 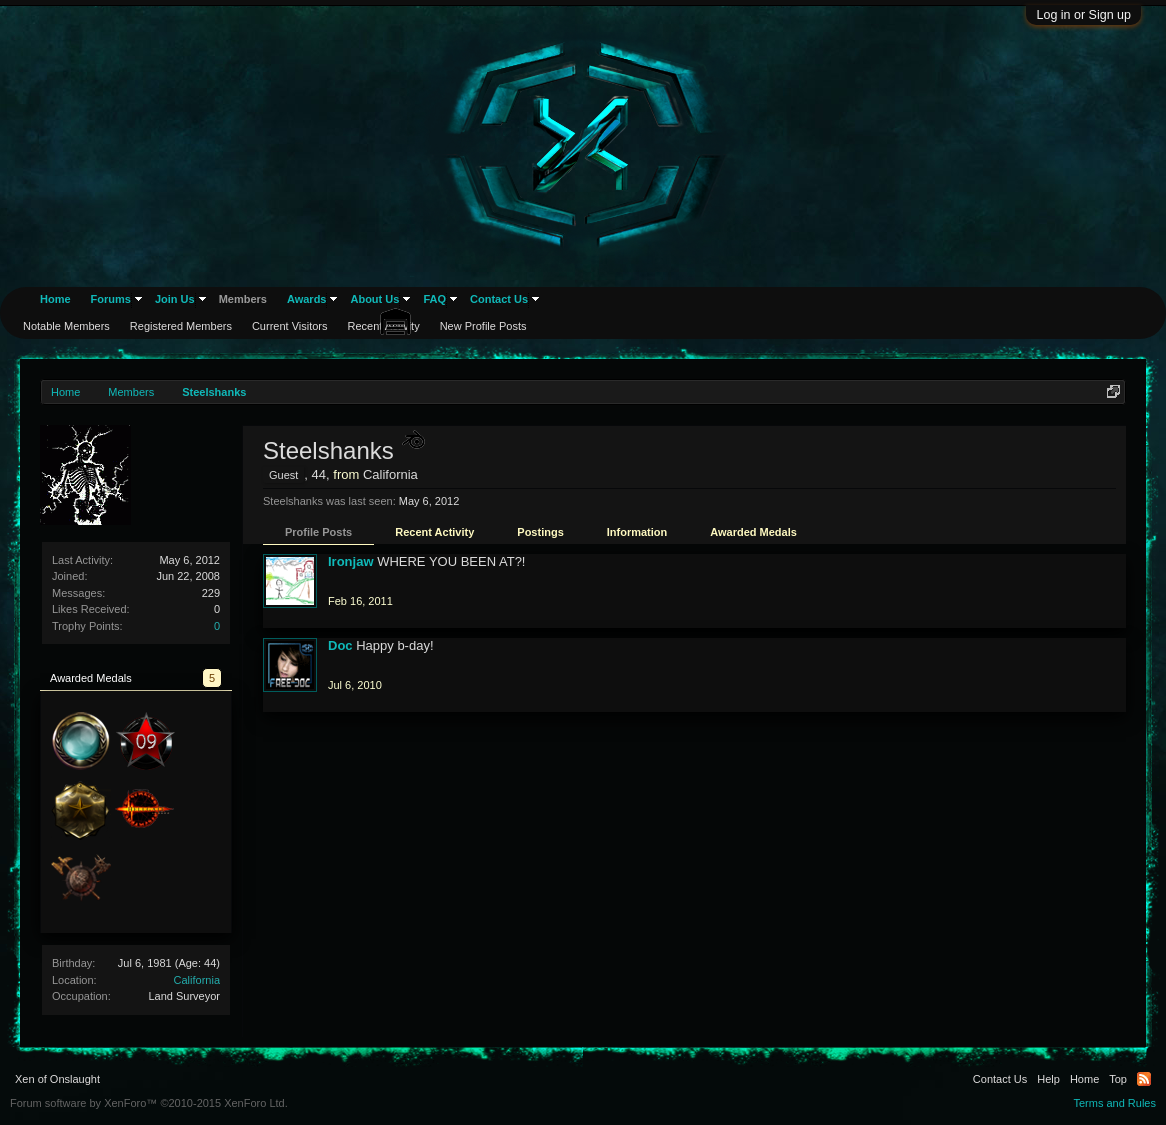 What do you see at coordinates (413, 439) in the screenshot?
I see `open blender 3d modeling software` at bounding box center [413, 439].